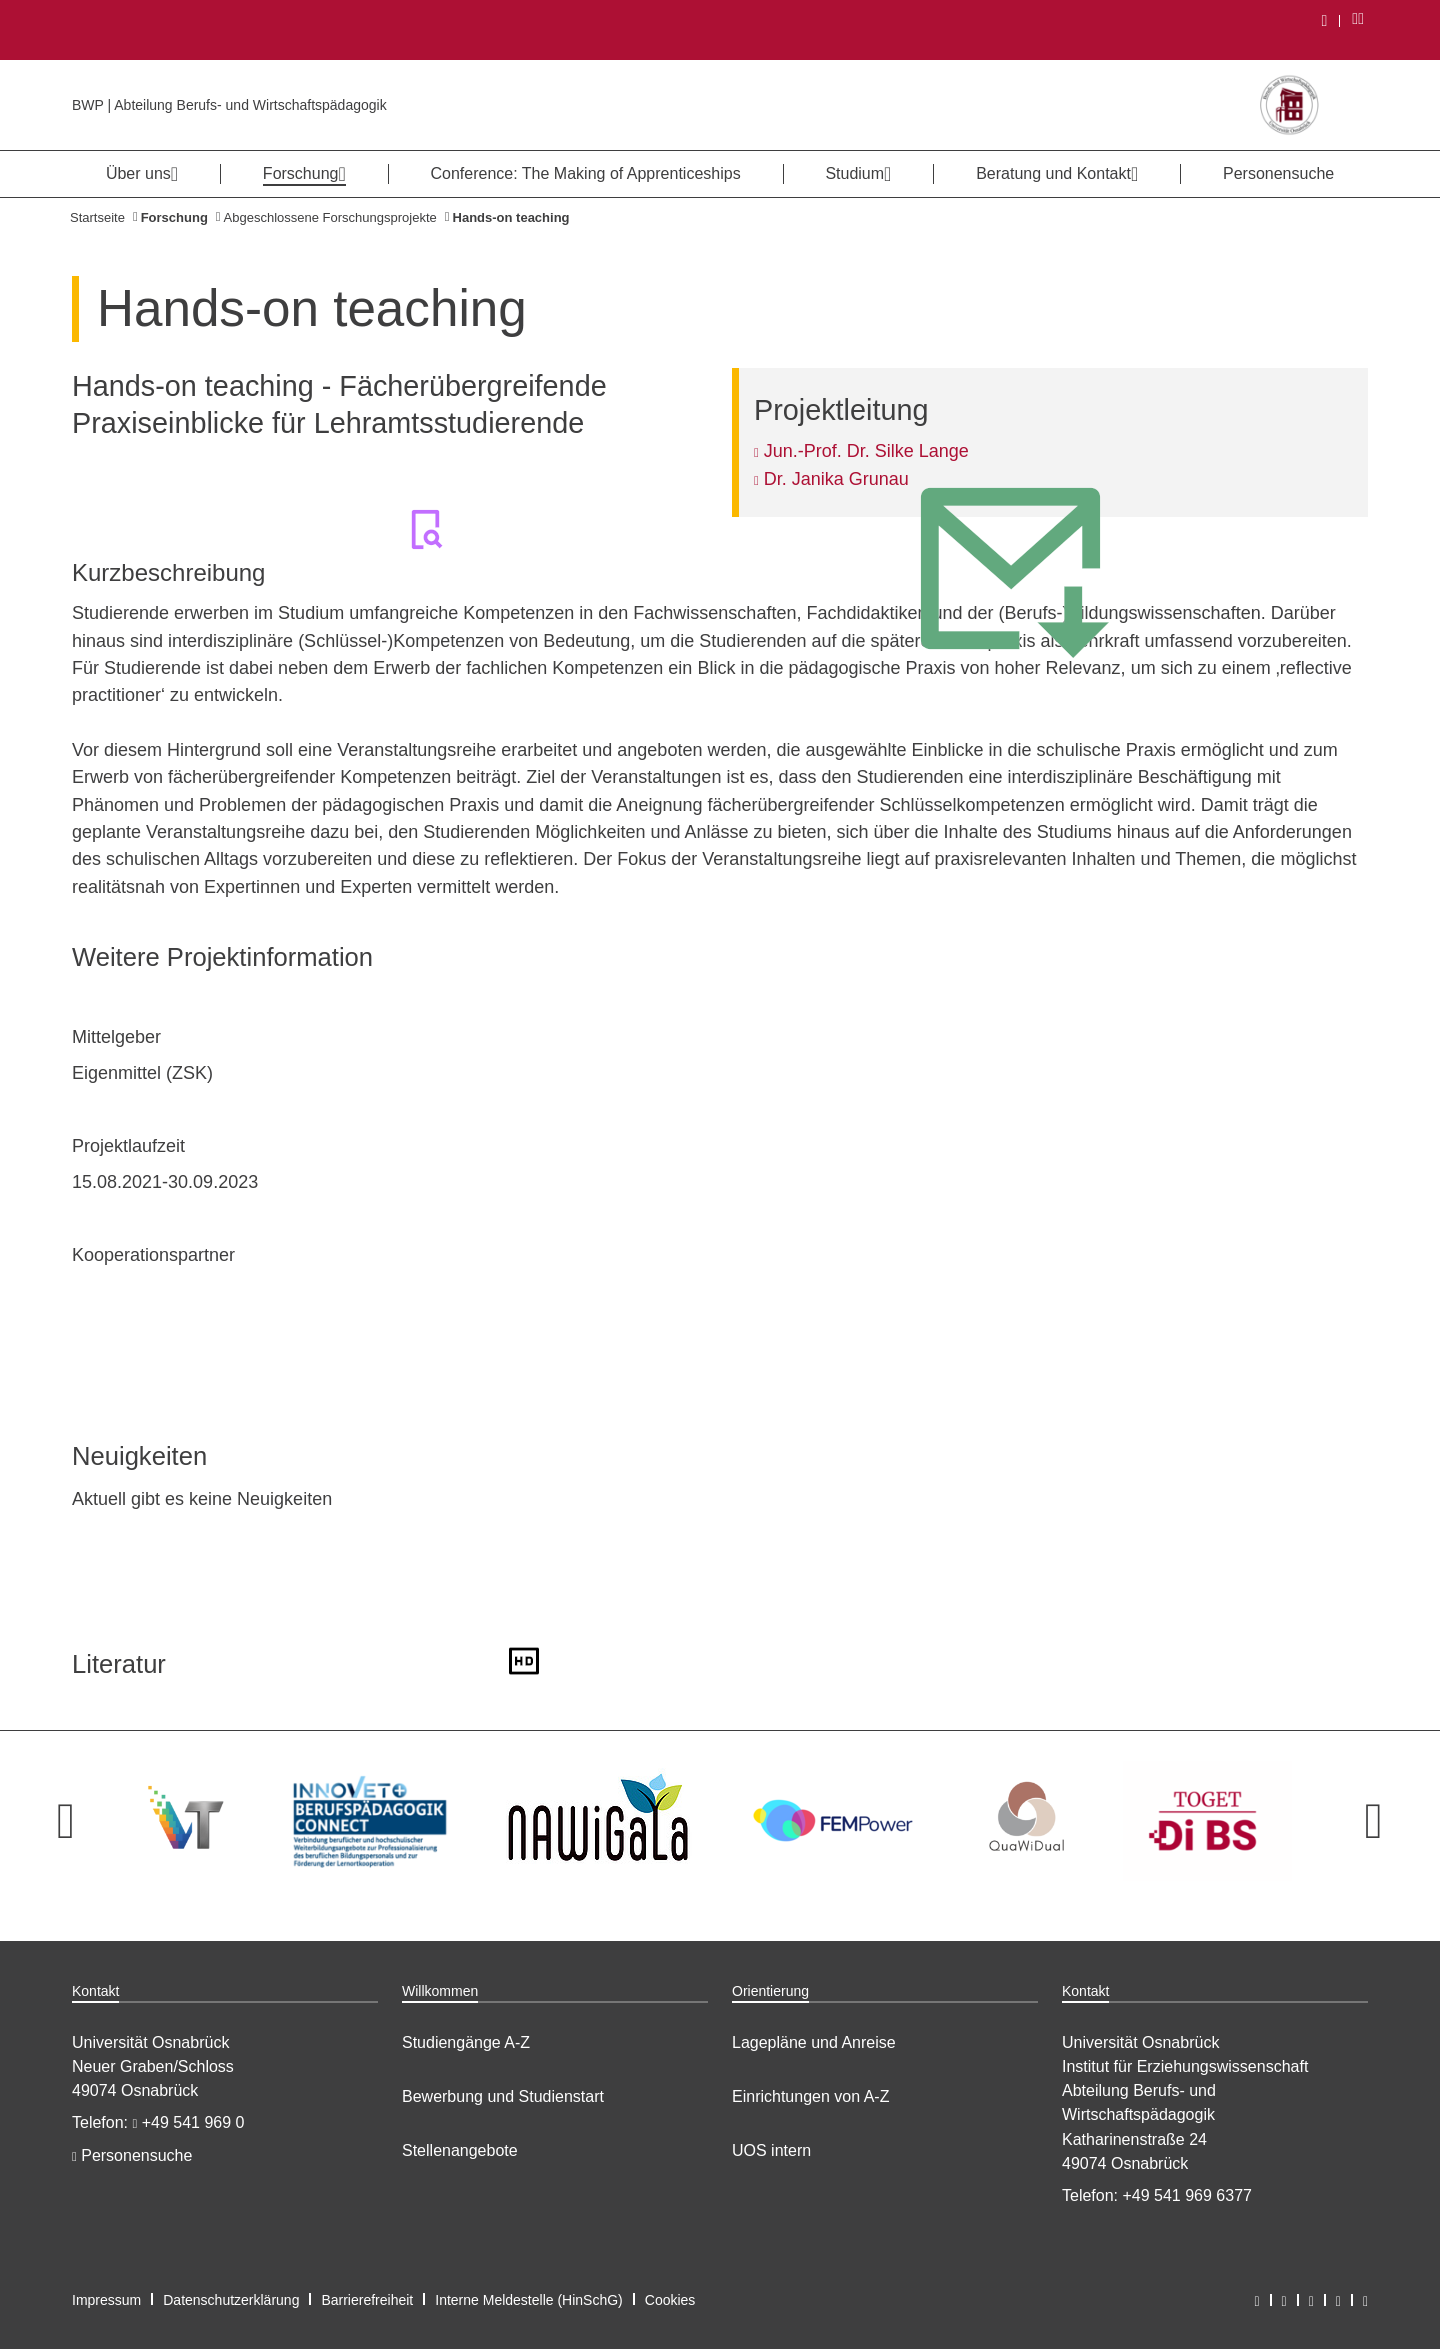  Describe the element at coordinates (425, 529) in the screenshot. I see `find my phone feature` at that location.